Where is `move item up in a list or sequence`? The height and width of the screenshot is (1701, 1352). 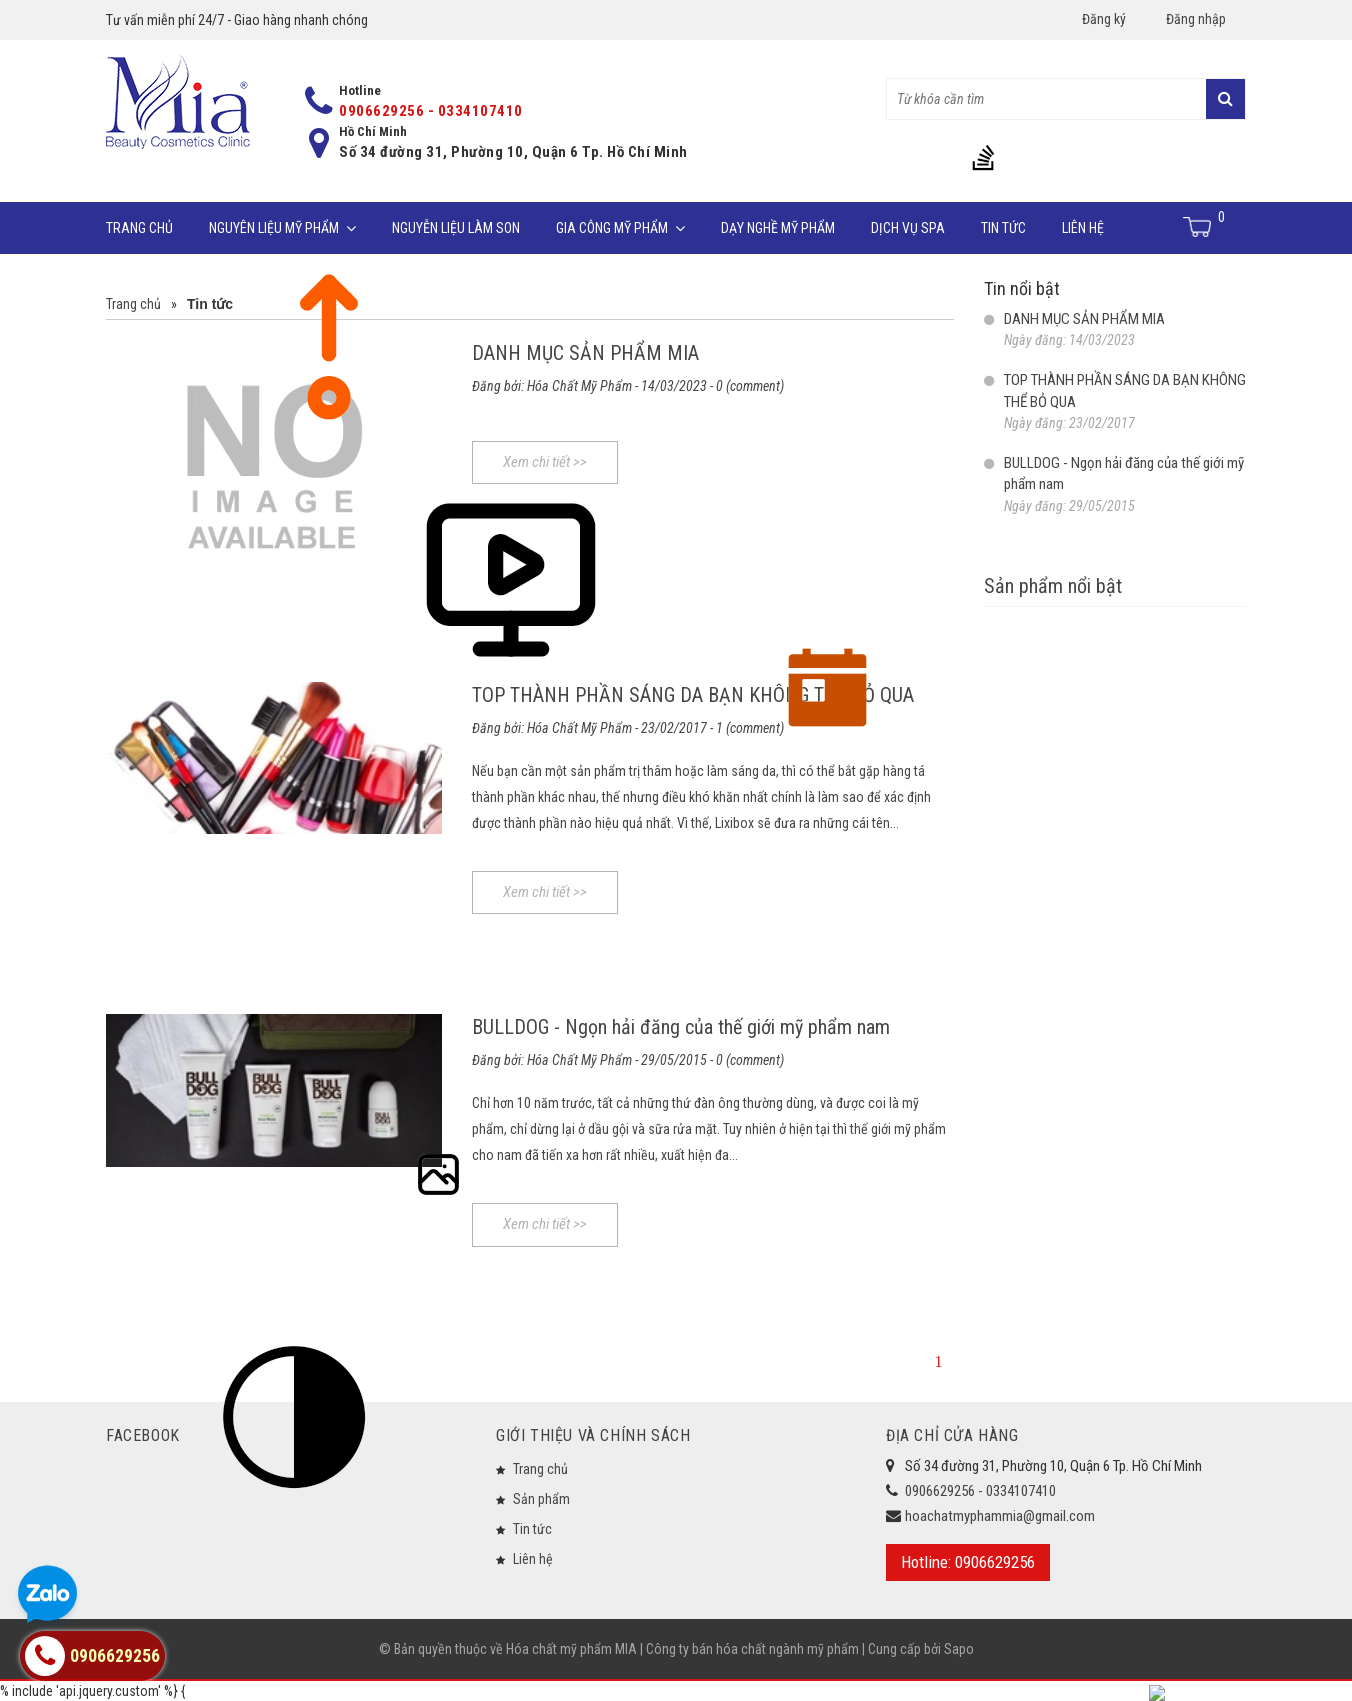
move item up in a list or sequence is located at coordinates (329, 347).